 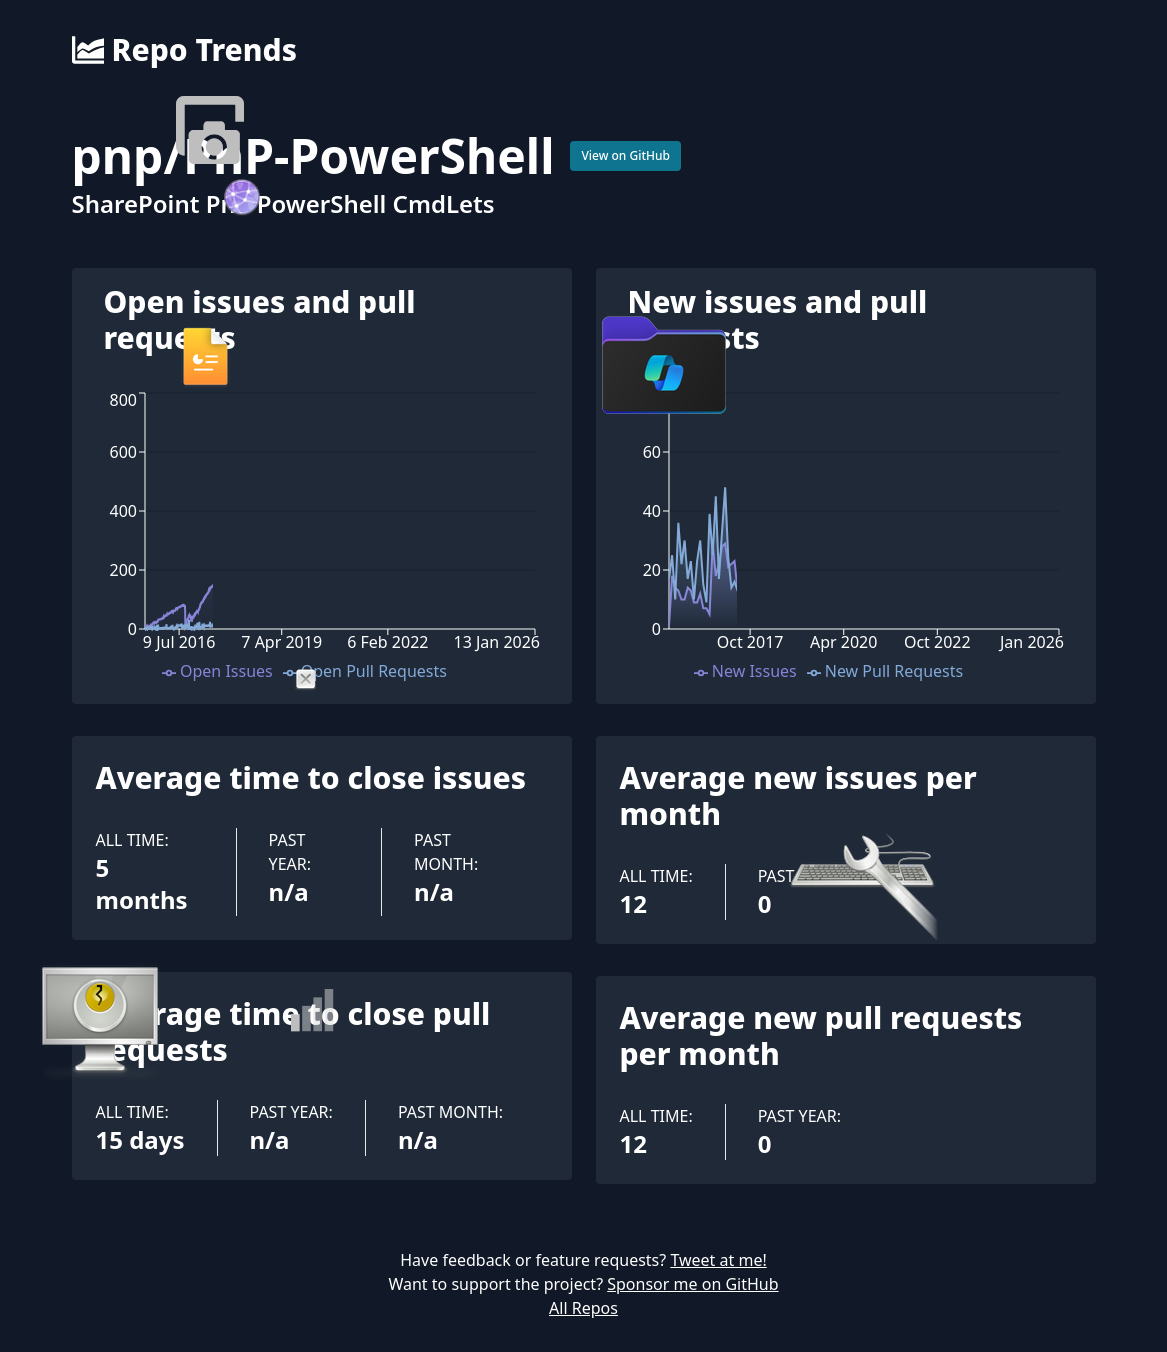 I want to click on open folder containing Microsoft Copilot files, so click(x=663, y=368).